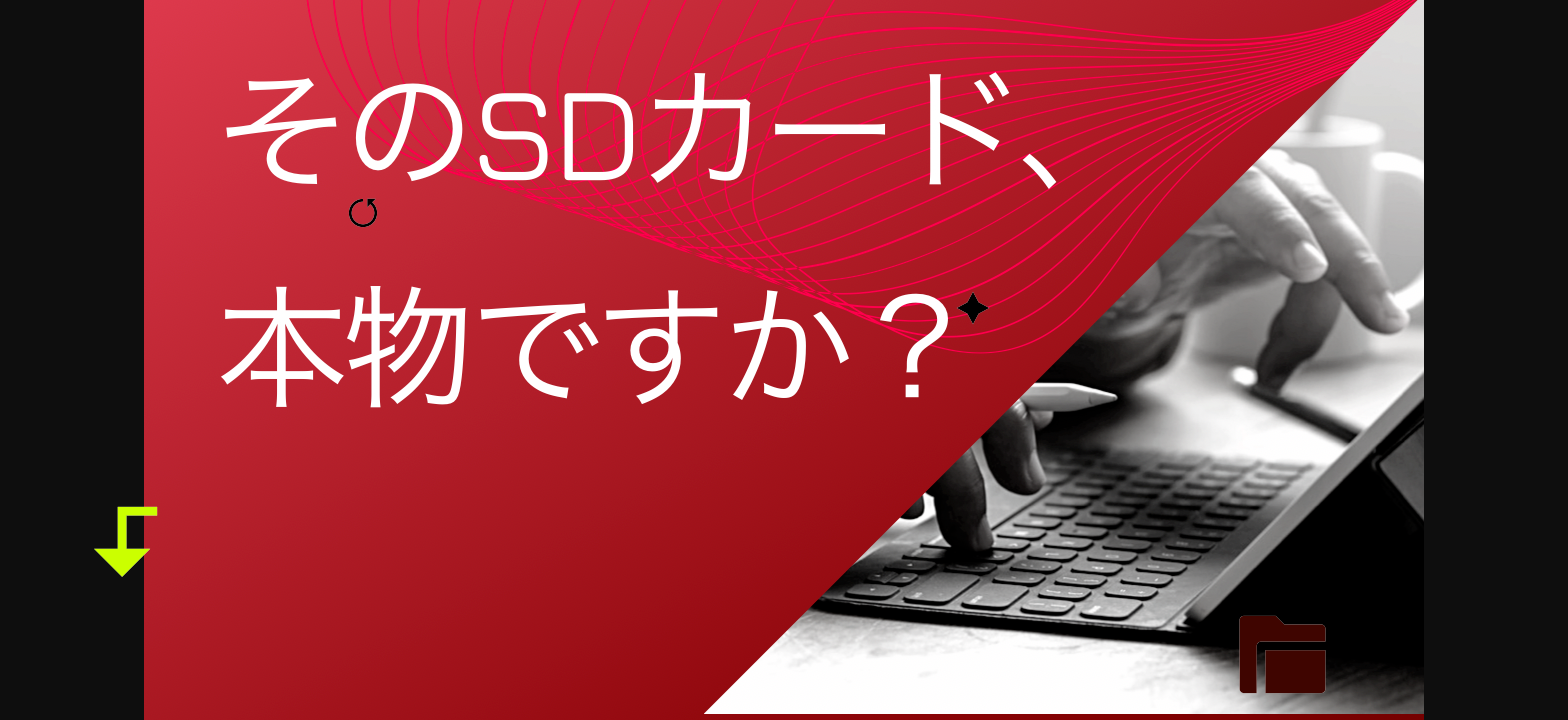 The height and width of the screenshot is (720, 1568). I want to click on reset to previous state, so click(363, 213).